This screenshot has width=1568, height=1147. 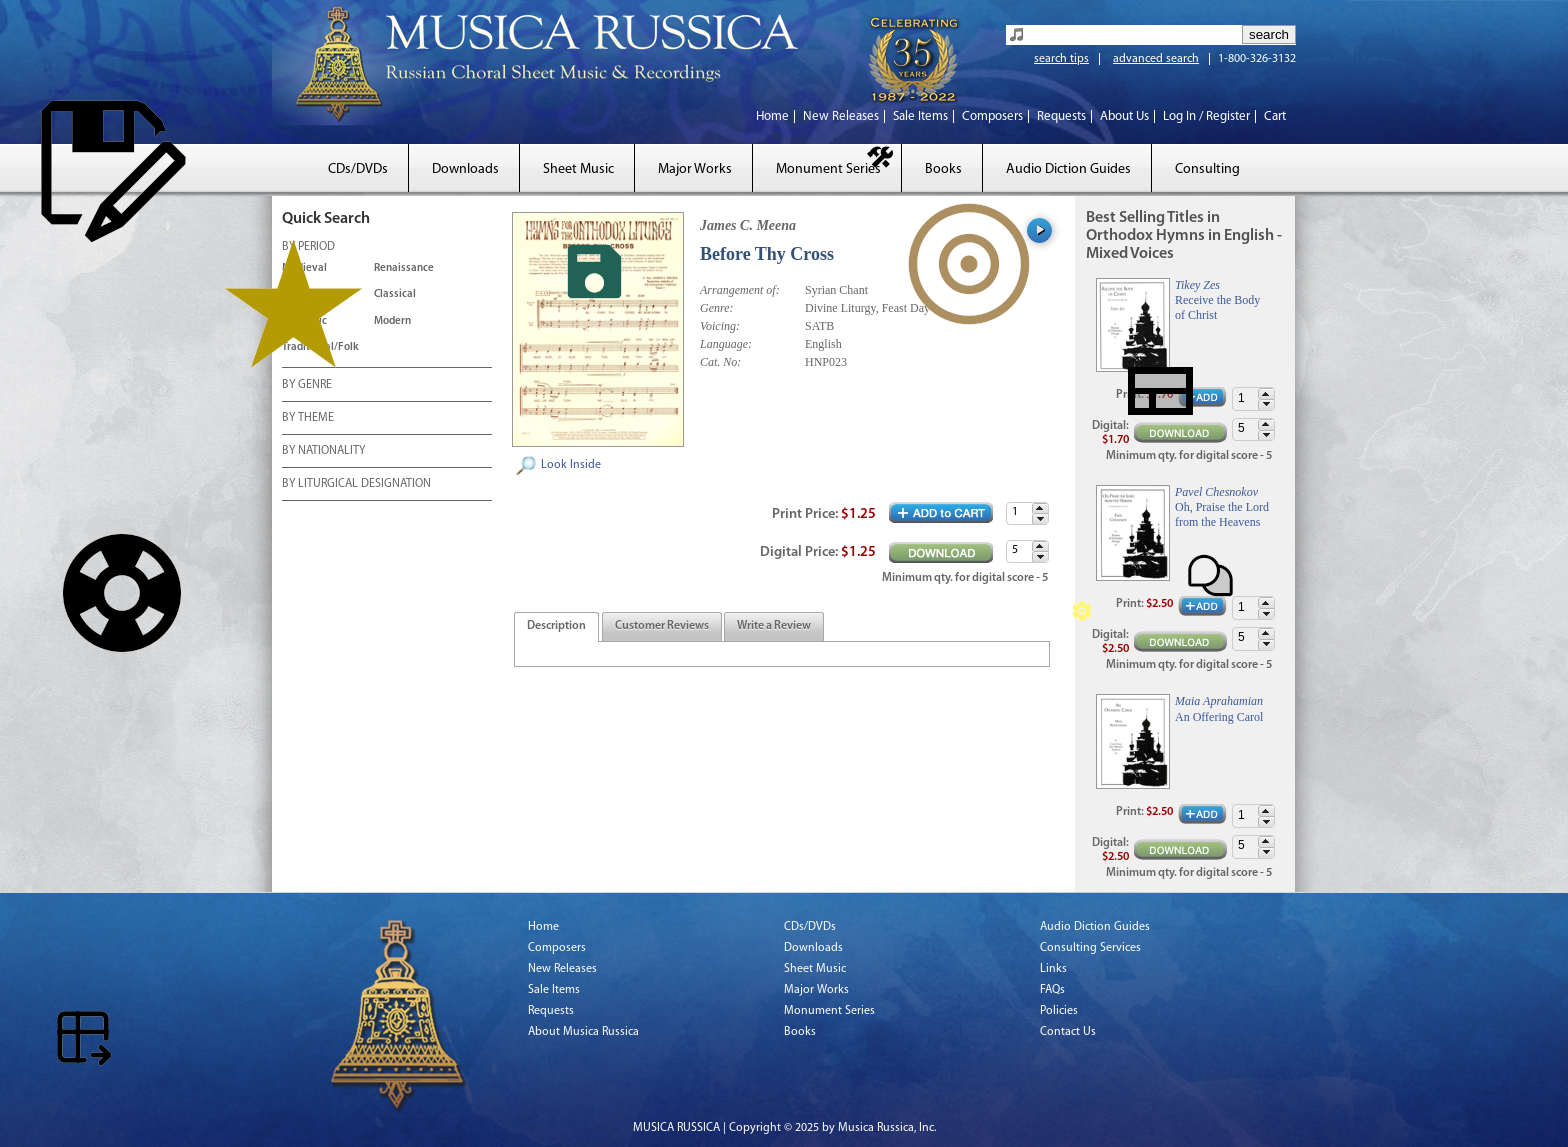 I want to click on save file with a new name or location, so click(x=113, y=172).